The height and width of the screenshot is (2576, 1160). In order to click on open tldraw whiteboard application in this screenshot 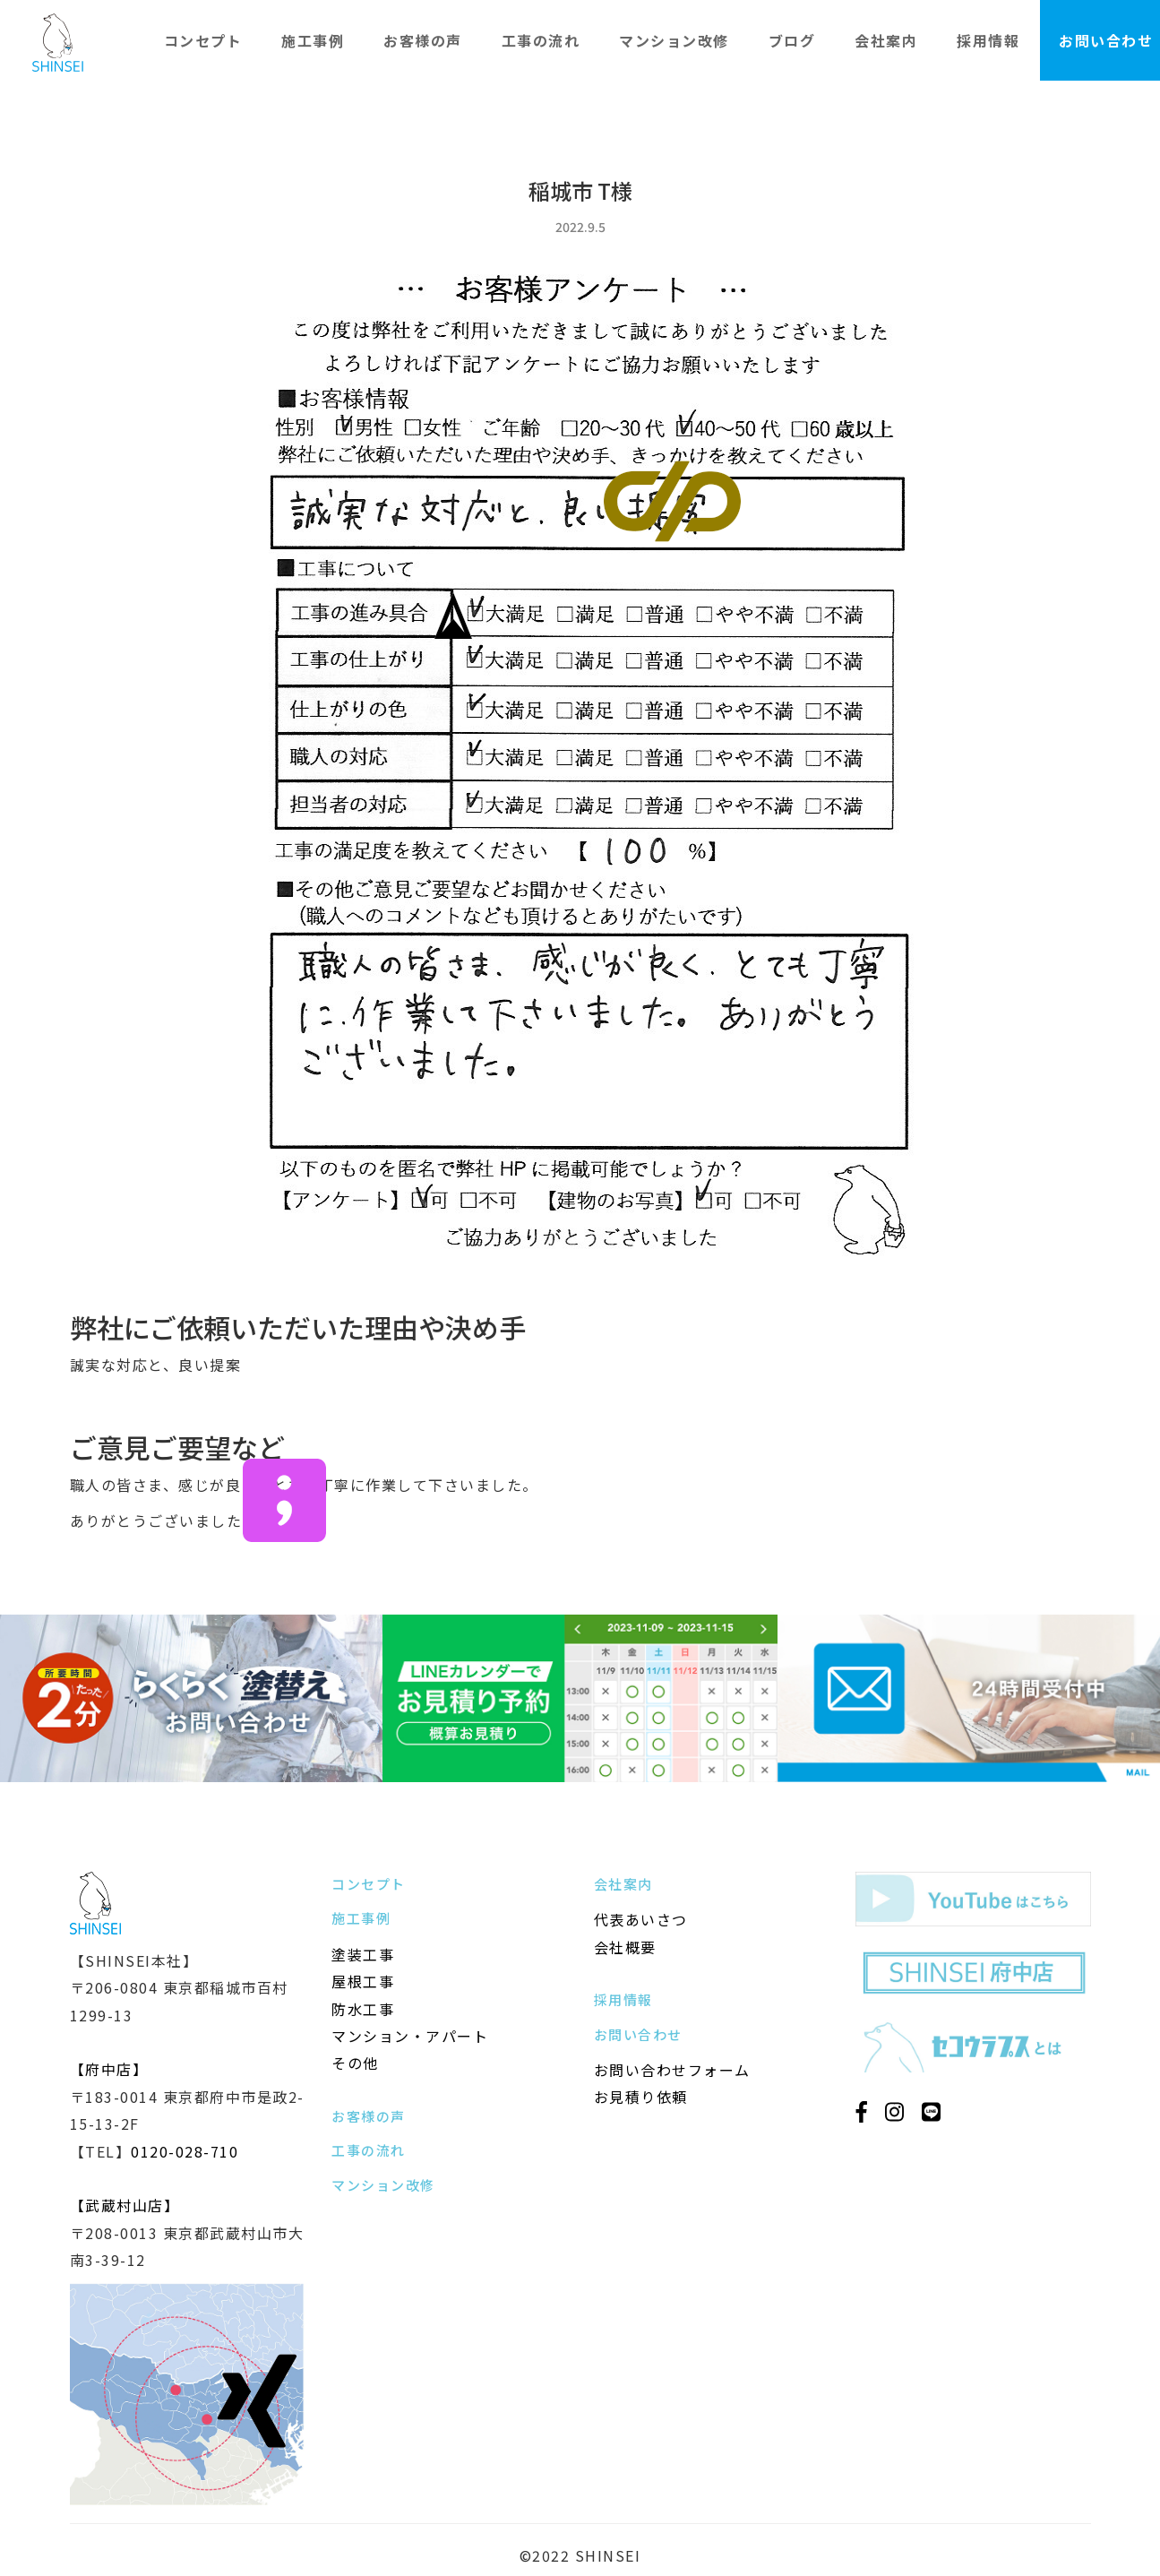, I will do `click(284, 1500)`.